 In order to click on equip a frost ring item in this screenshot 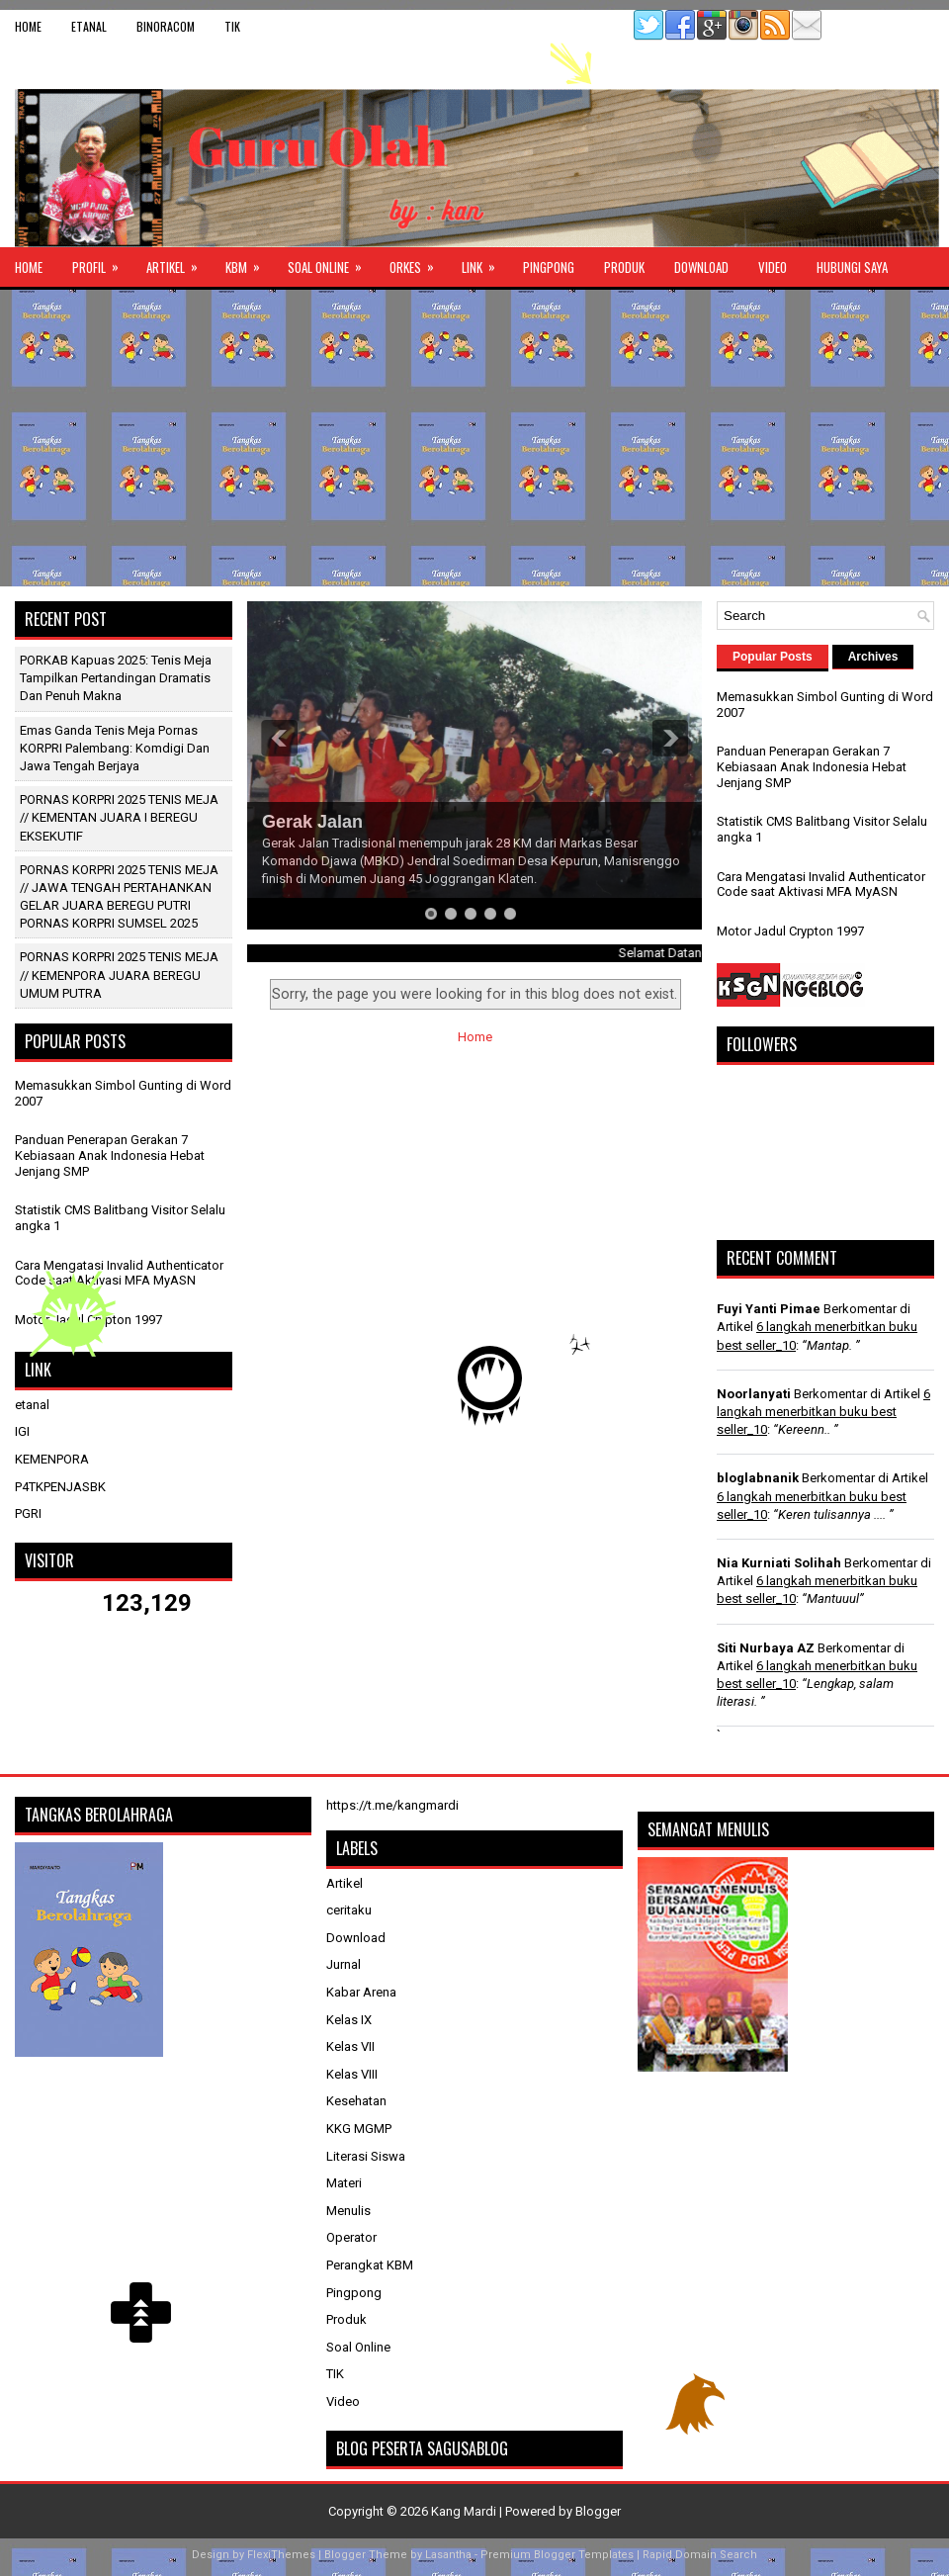, I will do `click(489, 1385)`.